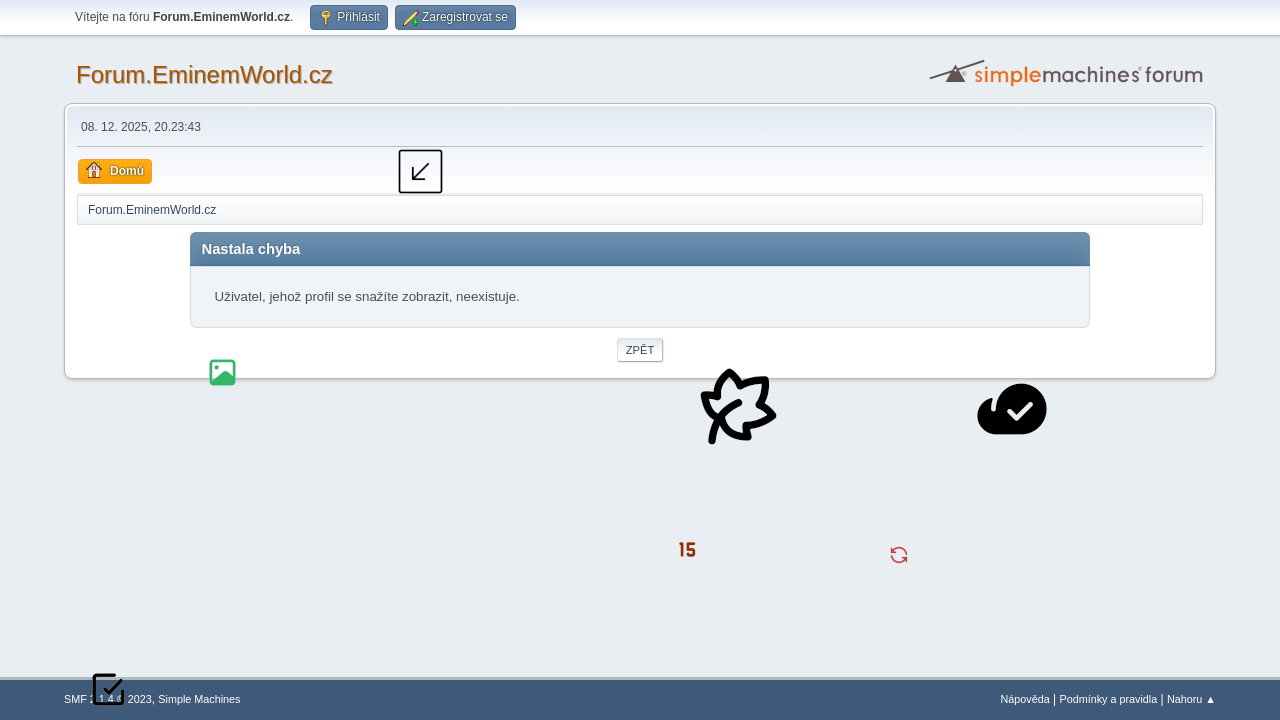  Describe the element at coordinates (899, 555) in the screenshot. I see `refresh or reload current content` at that location.